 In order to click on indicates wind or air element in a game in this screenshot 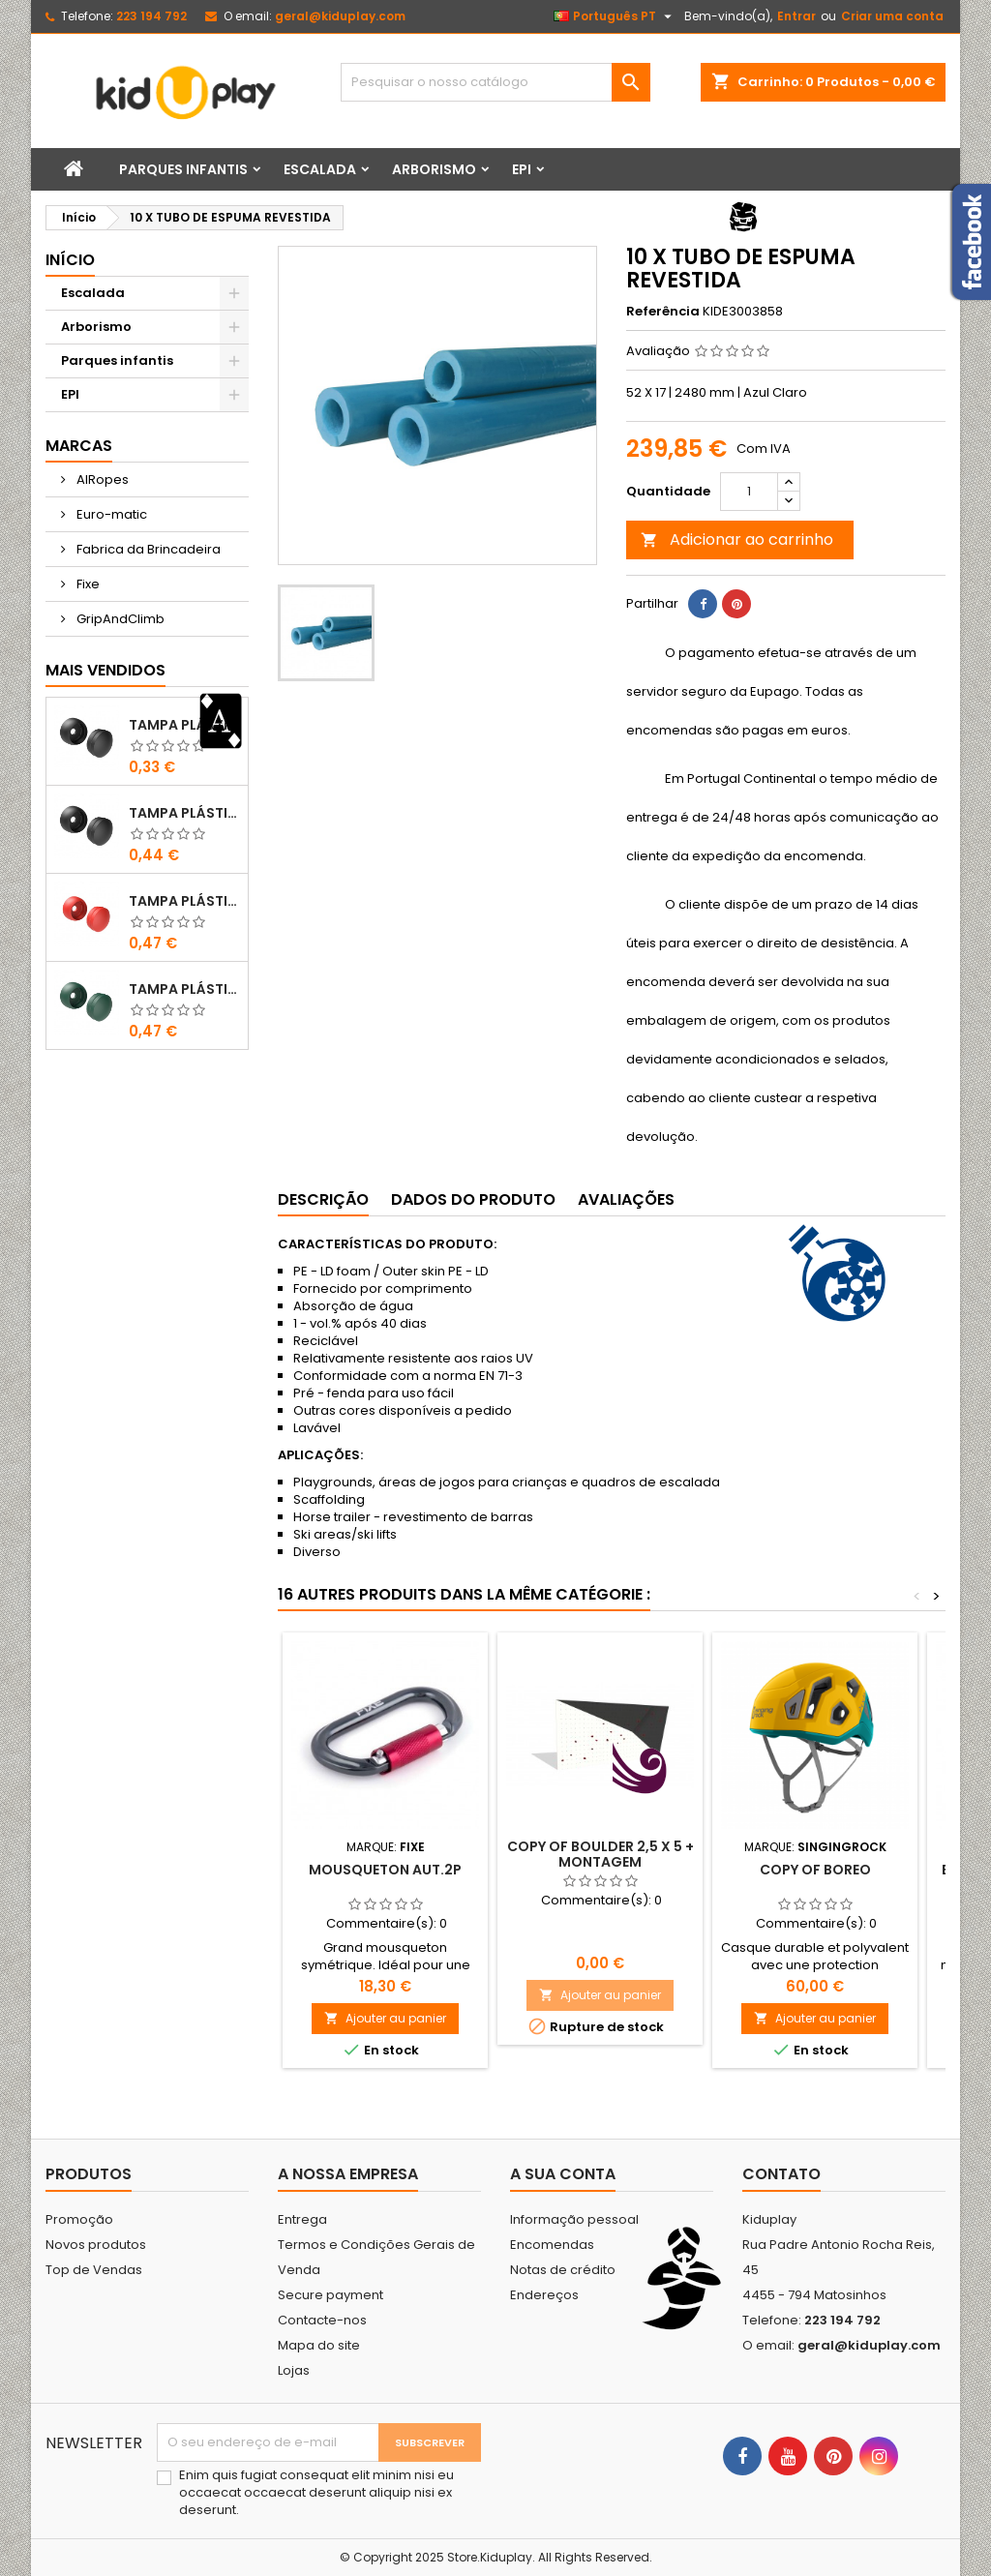, I will do `click(640, 1769)`.